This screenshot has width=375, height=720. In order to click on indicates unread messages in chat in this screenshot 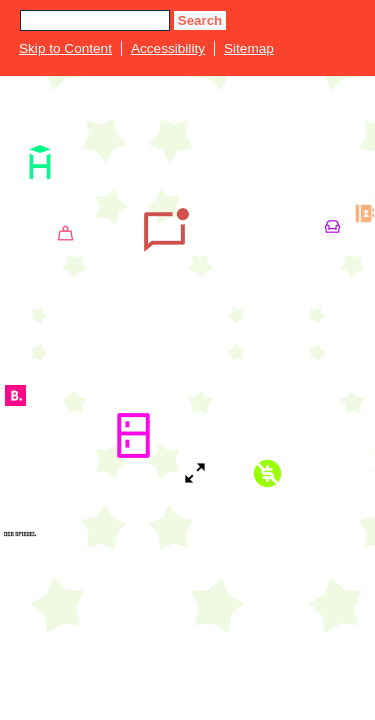, I will do `click(164, 230)`.